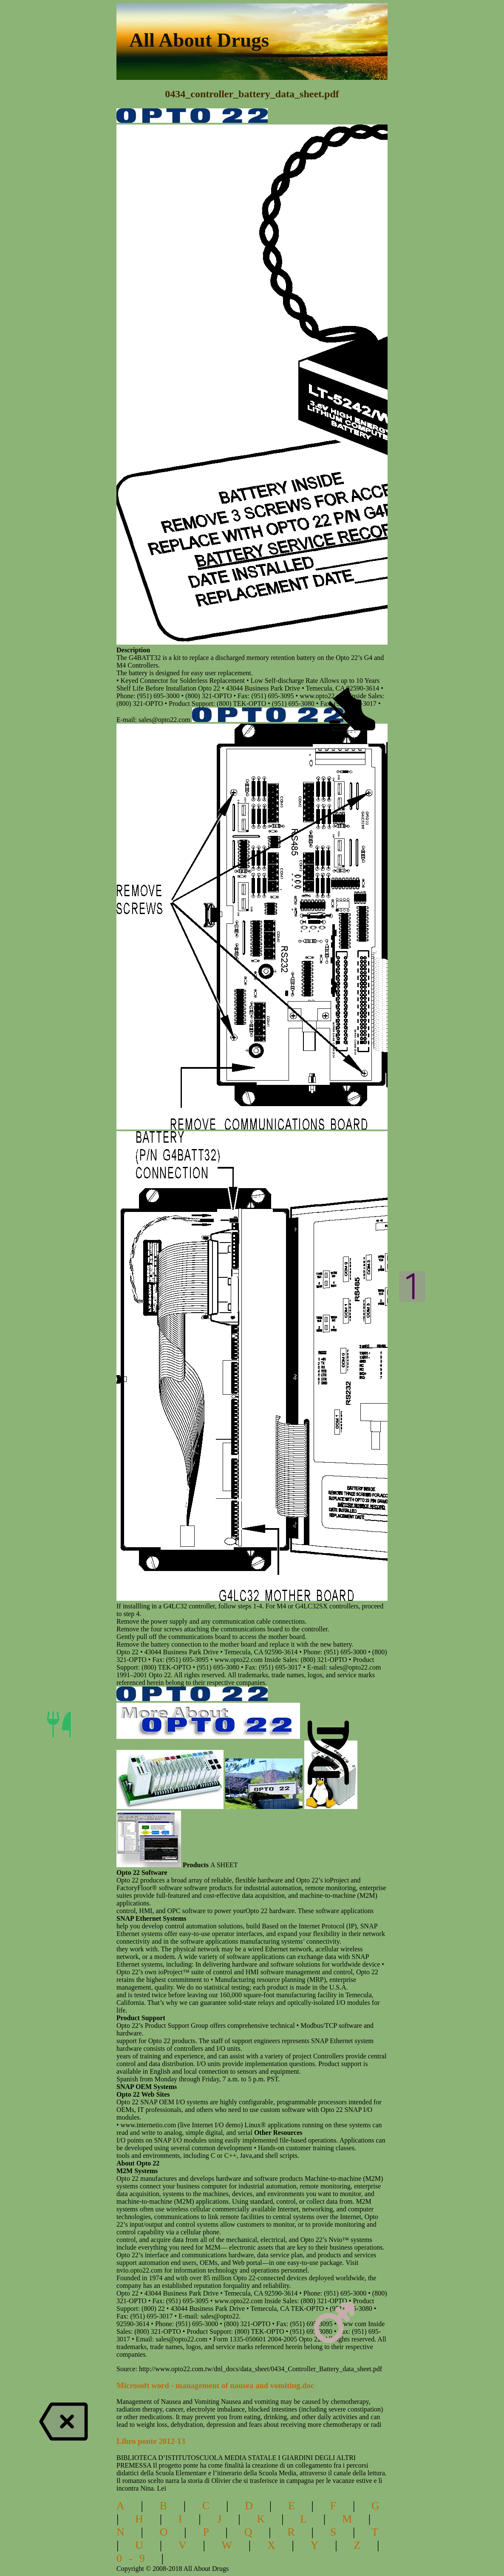 The width and height of the screenshot is (504, 2576). What do you see at coordinates (65, 2421) in the screenshot?
I see `delete the previous character` at bounding box center [65, 2421].